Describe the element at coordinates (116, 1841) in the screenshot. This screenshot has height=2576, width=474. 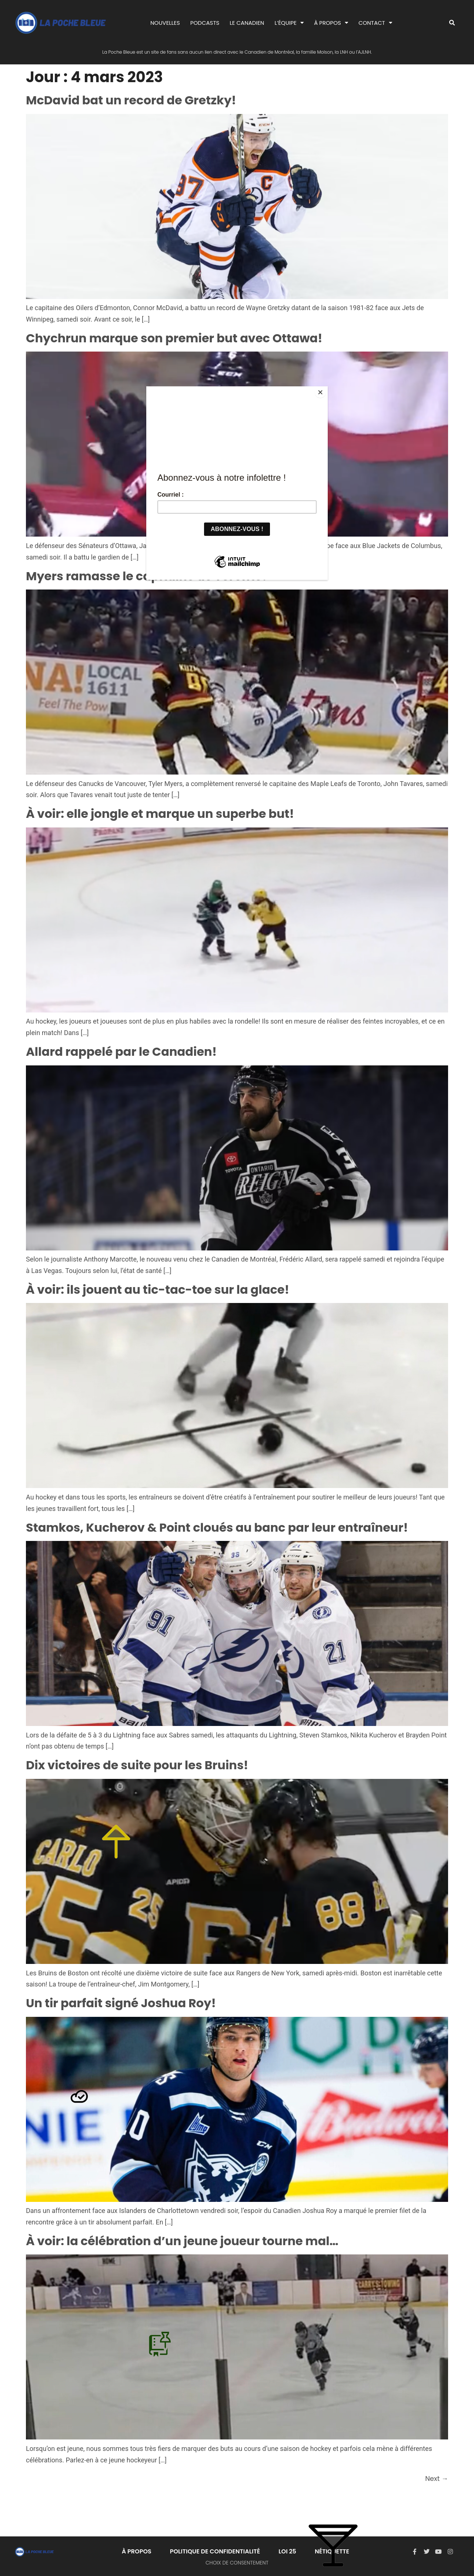
I see `scroll to top of page` at that location.